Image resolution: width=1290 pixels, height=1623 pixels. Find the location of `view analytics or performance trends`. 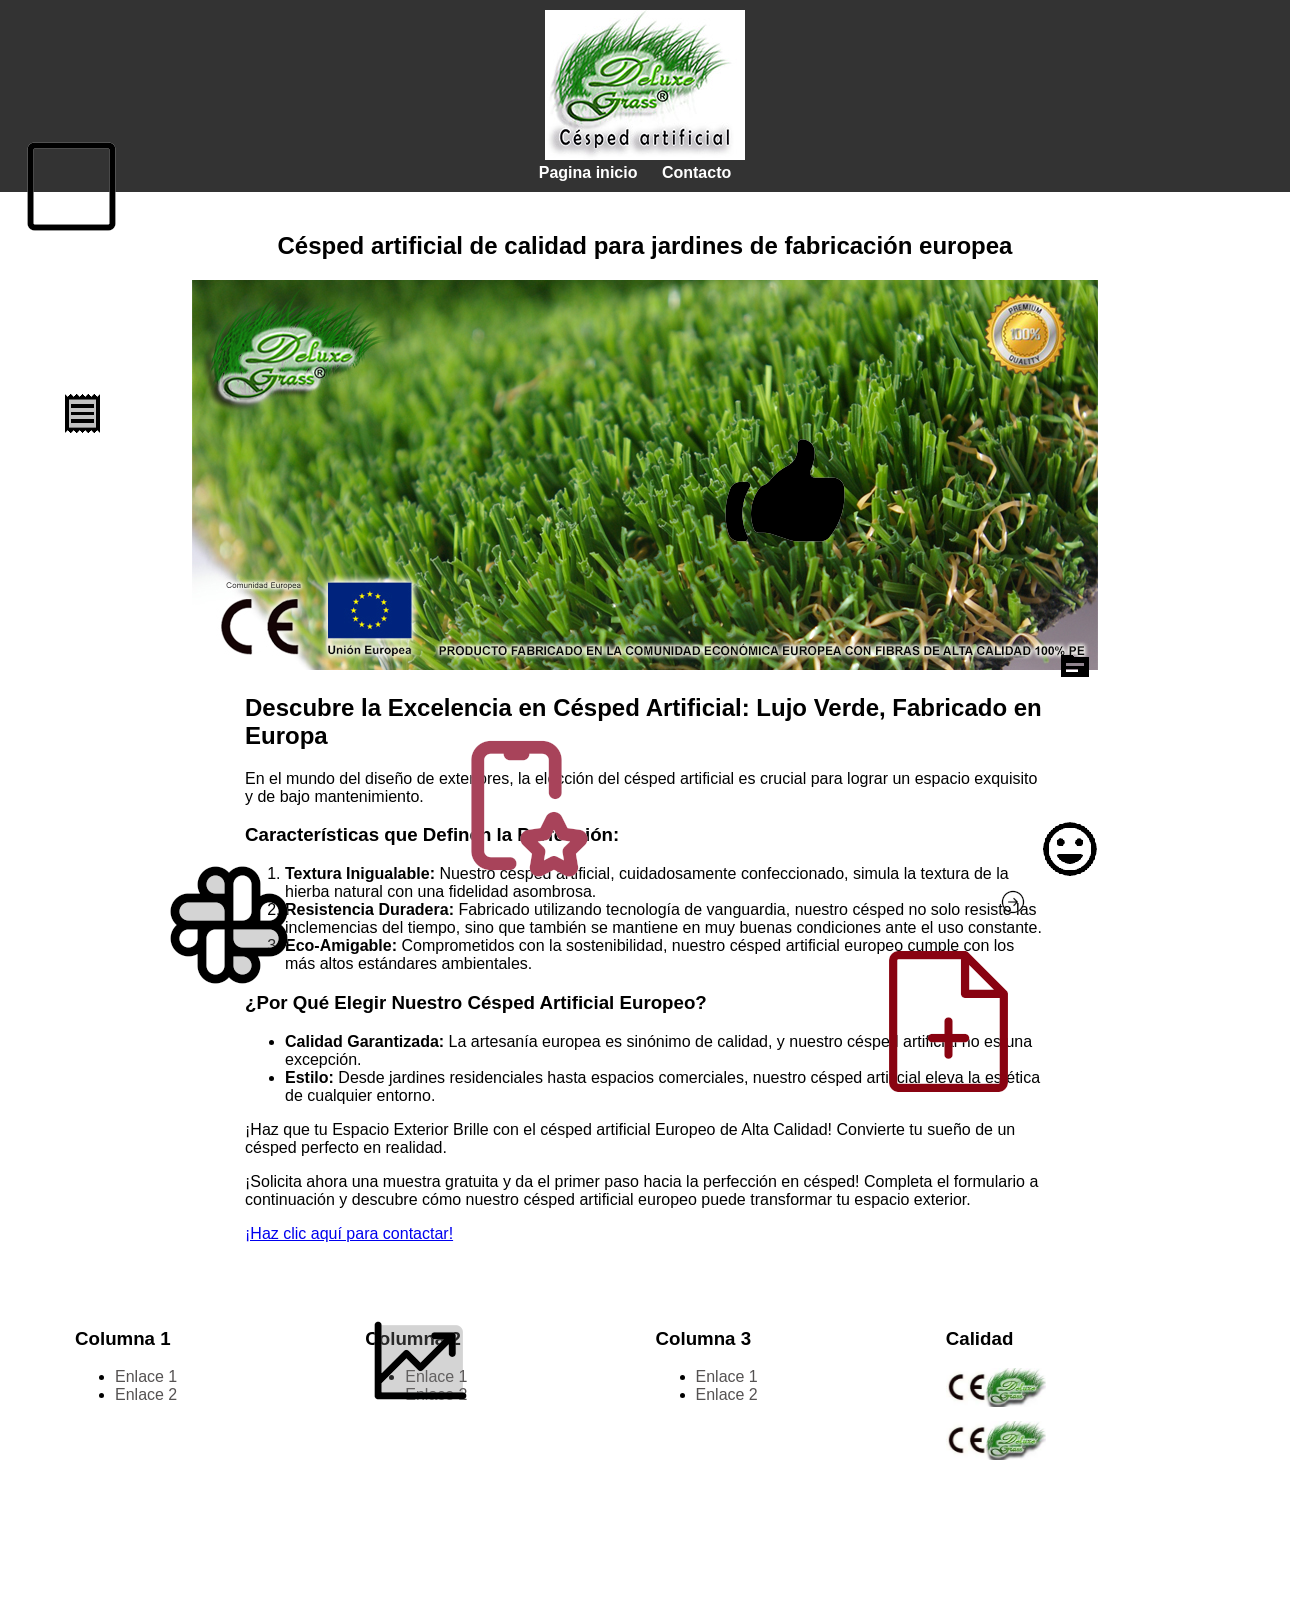

view analytics or performance trends is located at coordinates (420, 1360).